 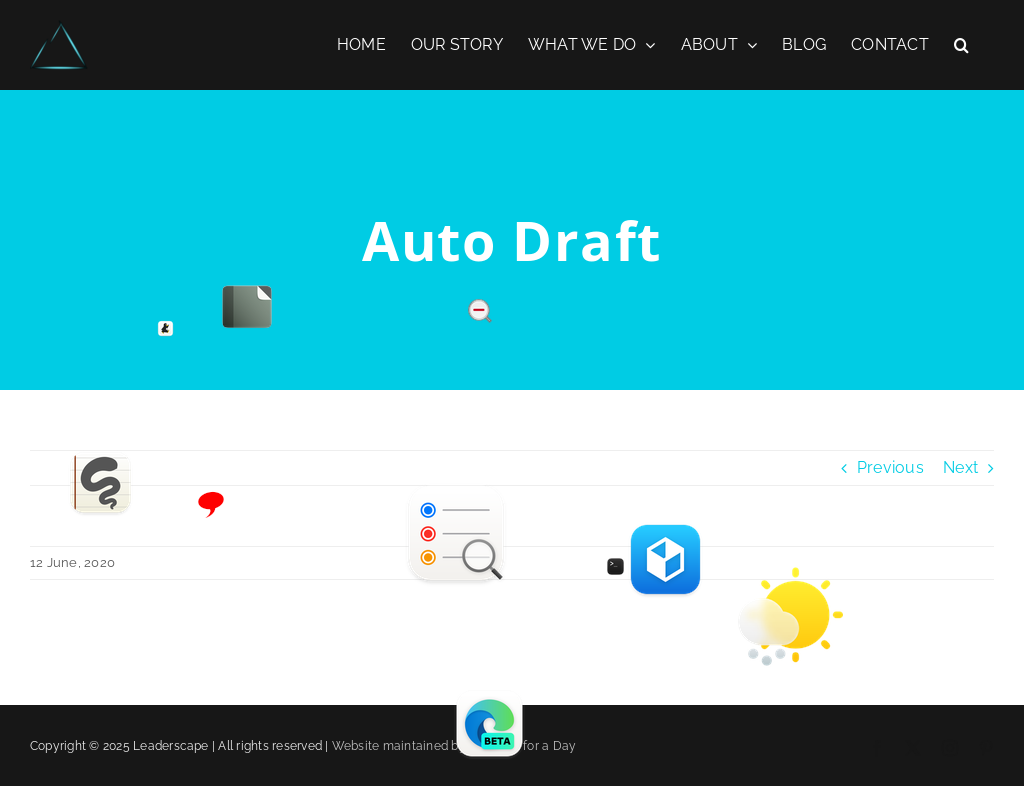 What do you see at coordinates (211, 505) in the screenshot?
I see `open chat or messaging feature` at bounding box center [211, 505].